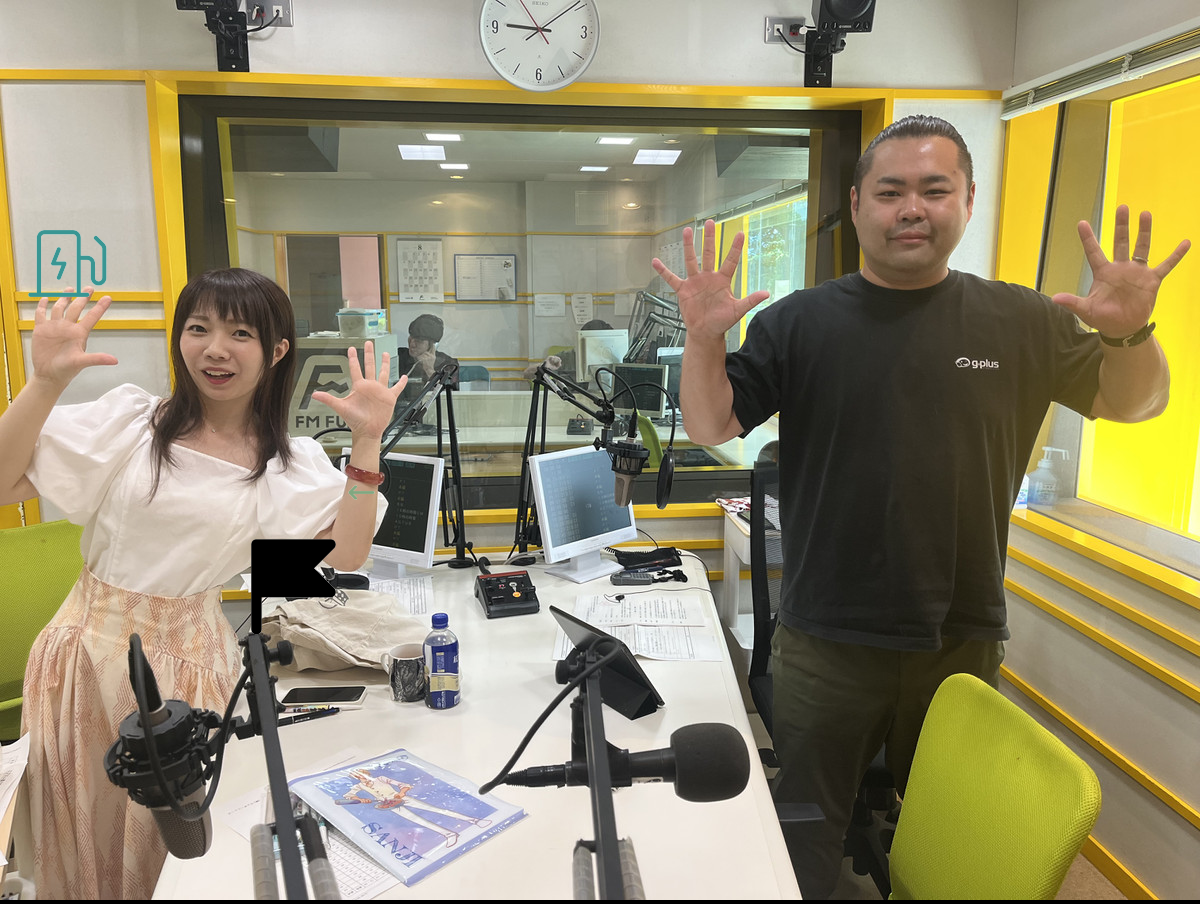 This screenshot has height=904, width=1200. Describe the element at coordinates (293, 581) in the screenshot. I see `flag or bookmark an item` at that location.